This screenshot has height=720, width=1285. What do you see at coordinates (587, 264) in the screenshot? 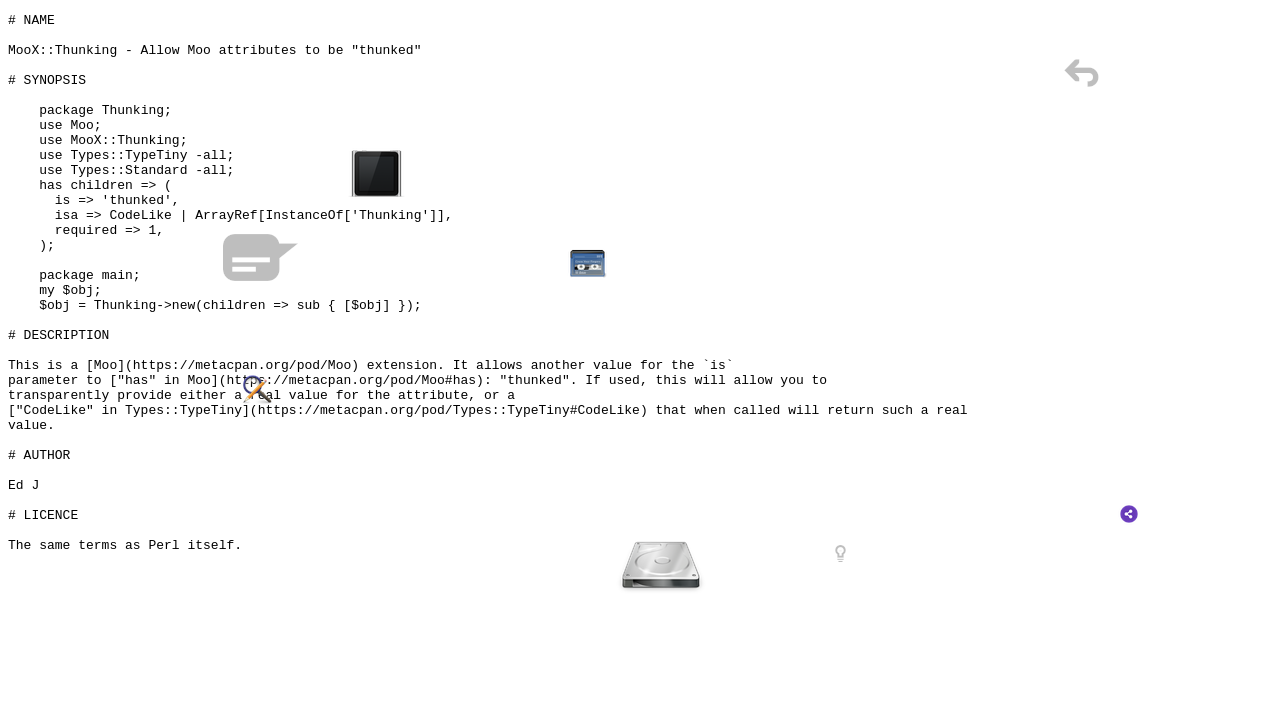
I see `indicates tape or cassette media storage` at bounding box center [587, 264].